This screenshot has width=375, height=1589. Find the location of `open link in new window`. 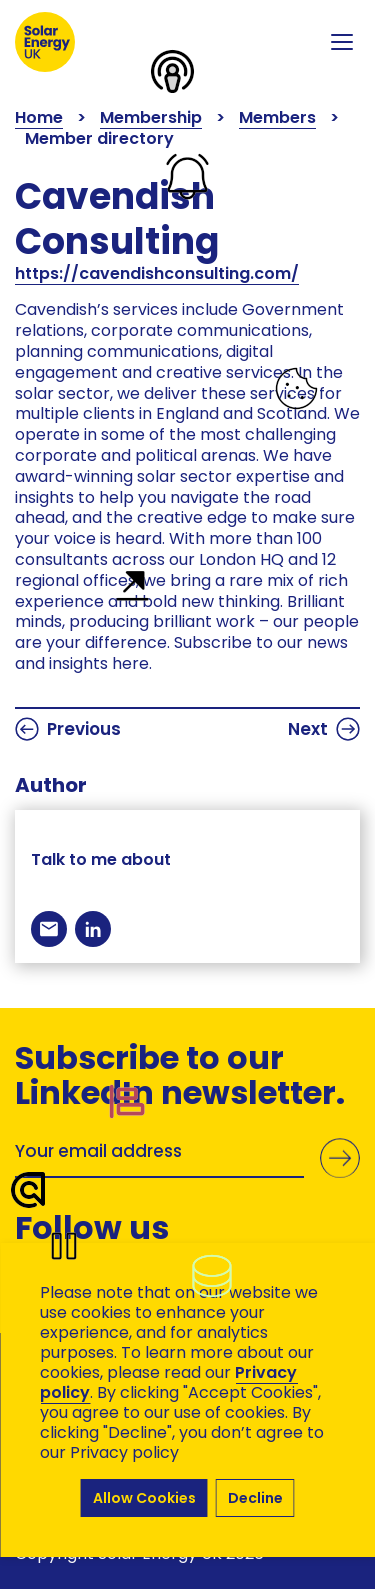

open link in new window is located at coordinates (132, 584).